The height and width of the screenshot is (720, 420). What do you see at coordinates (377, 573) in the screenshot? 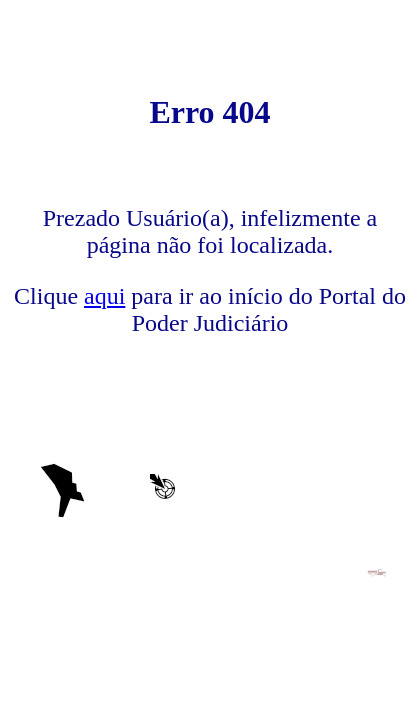
I see `select flatbed truck for delivery option` at bounding box center [377, 573].